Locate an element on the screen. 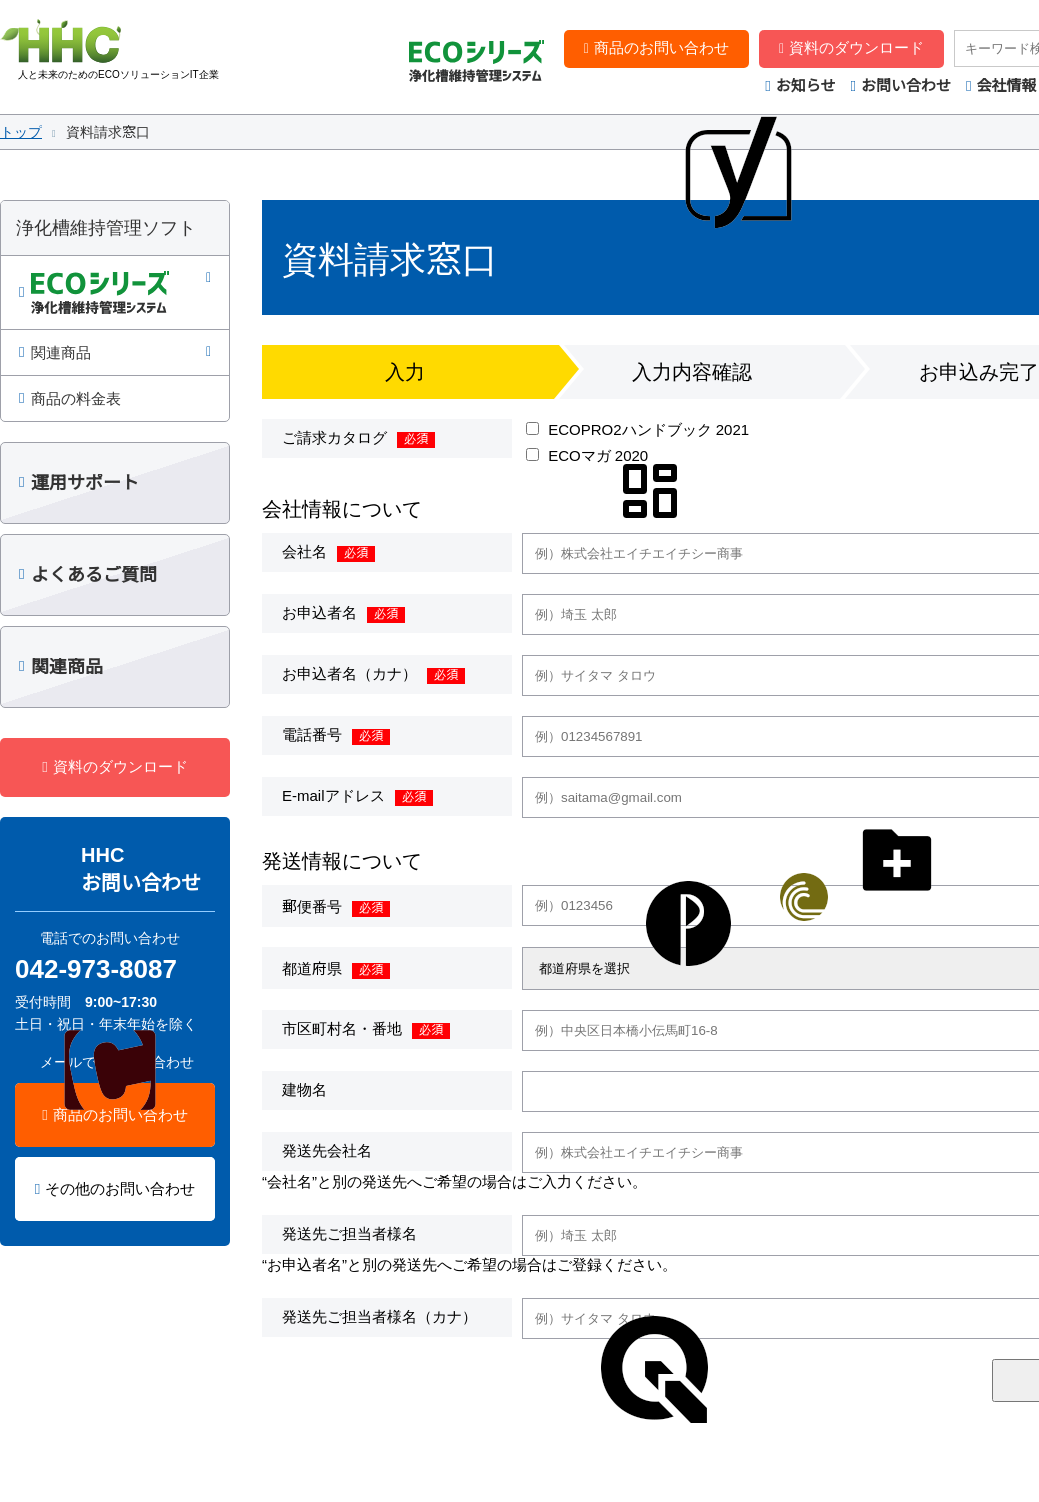 This screenshot has height=1502, width=1039. create a new folder is located at coordinates (897, 860).